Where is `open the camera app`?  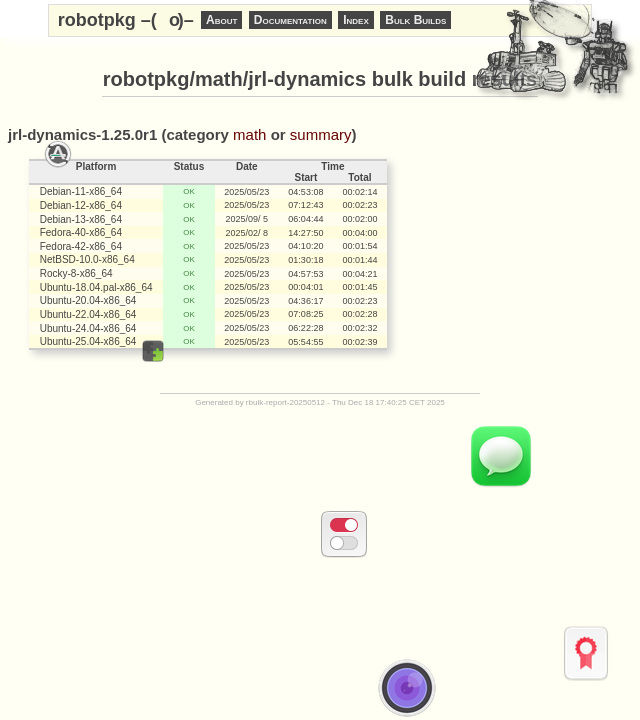
open the camera app is located at coordinates (407, 688).